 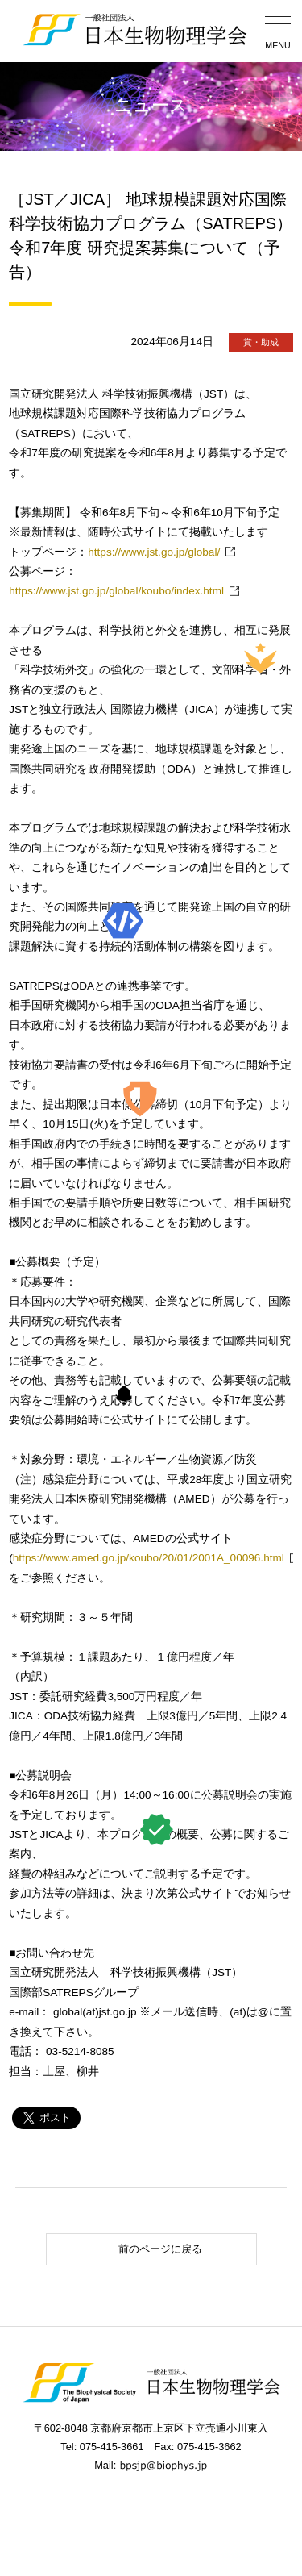 I want to click on discord moderator programs alumni badge, so click(x=140, y=1098).